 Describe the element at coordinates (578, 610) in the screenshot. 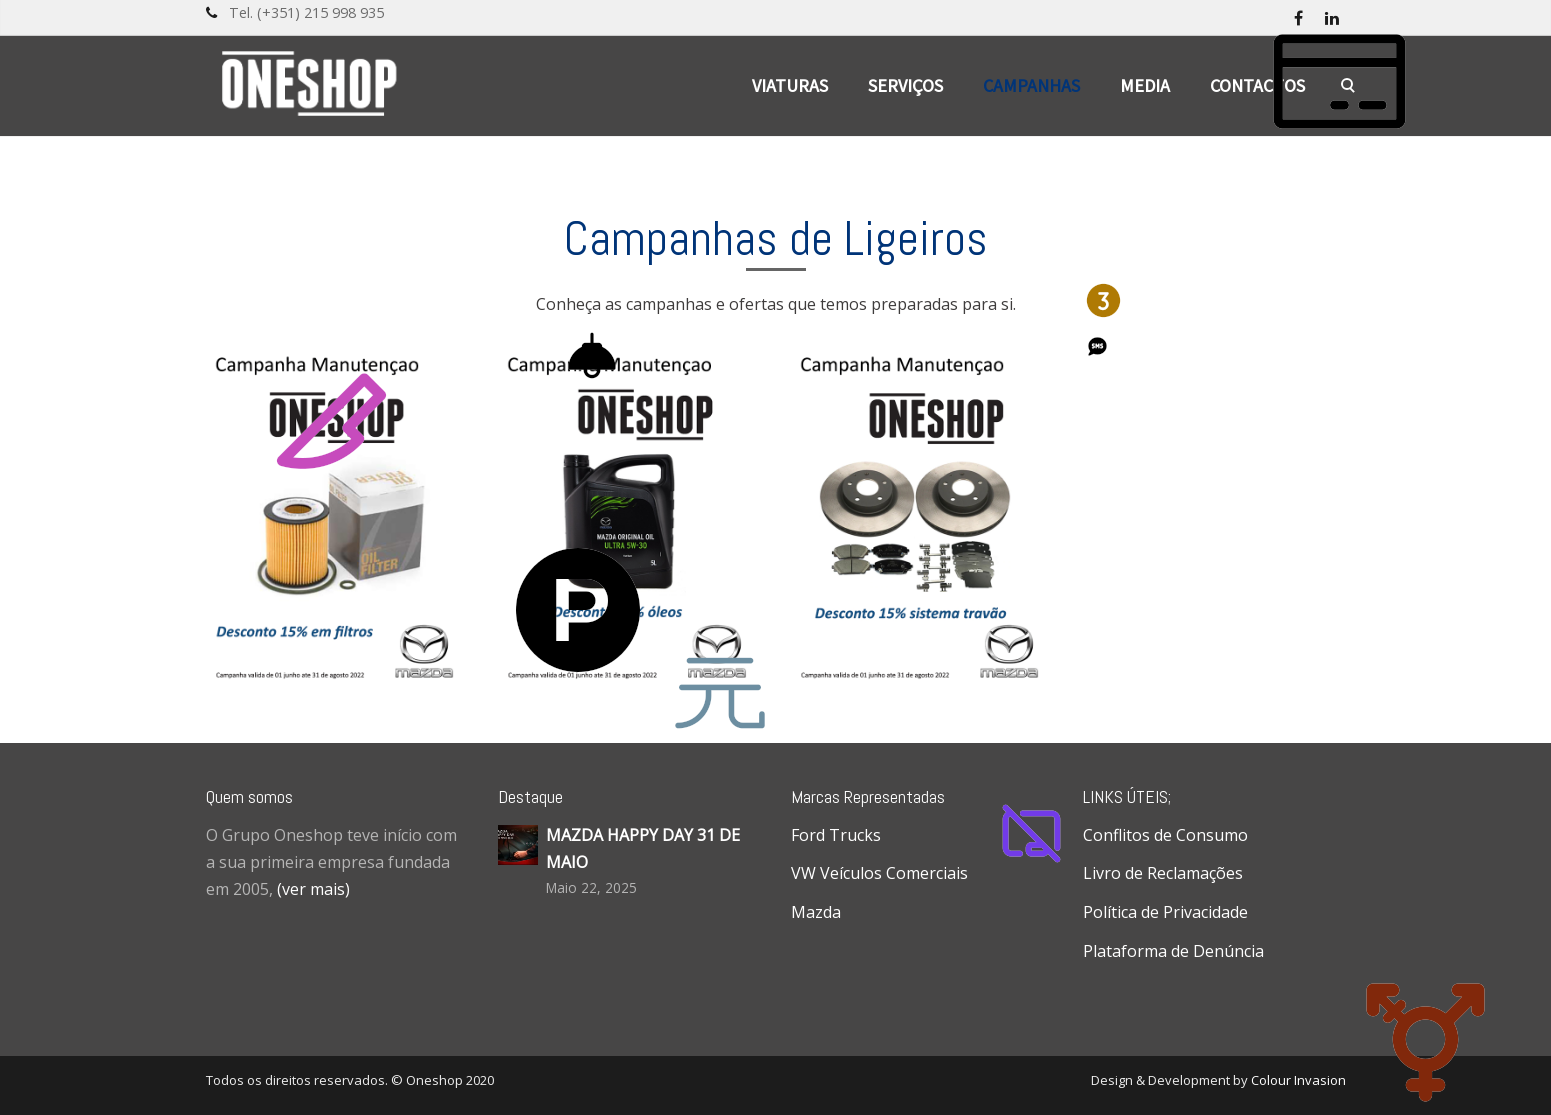

I see `visit product hunt website or app` at that location.